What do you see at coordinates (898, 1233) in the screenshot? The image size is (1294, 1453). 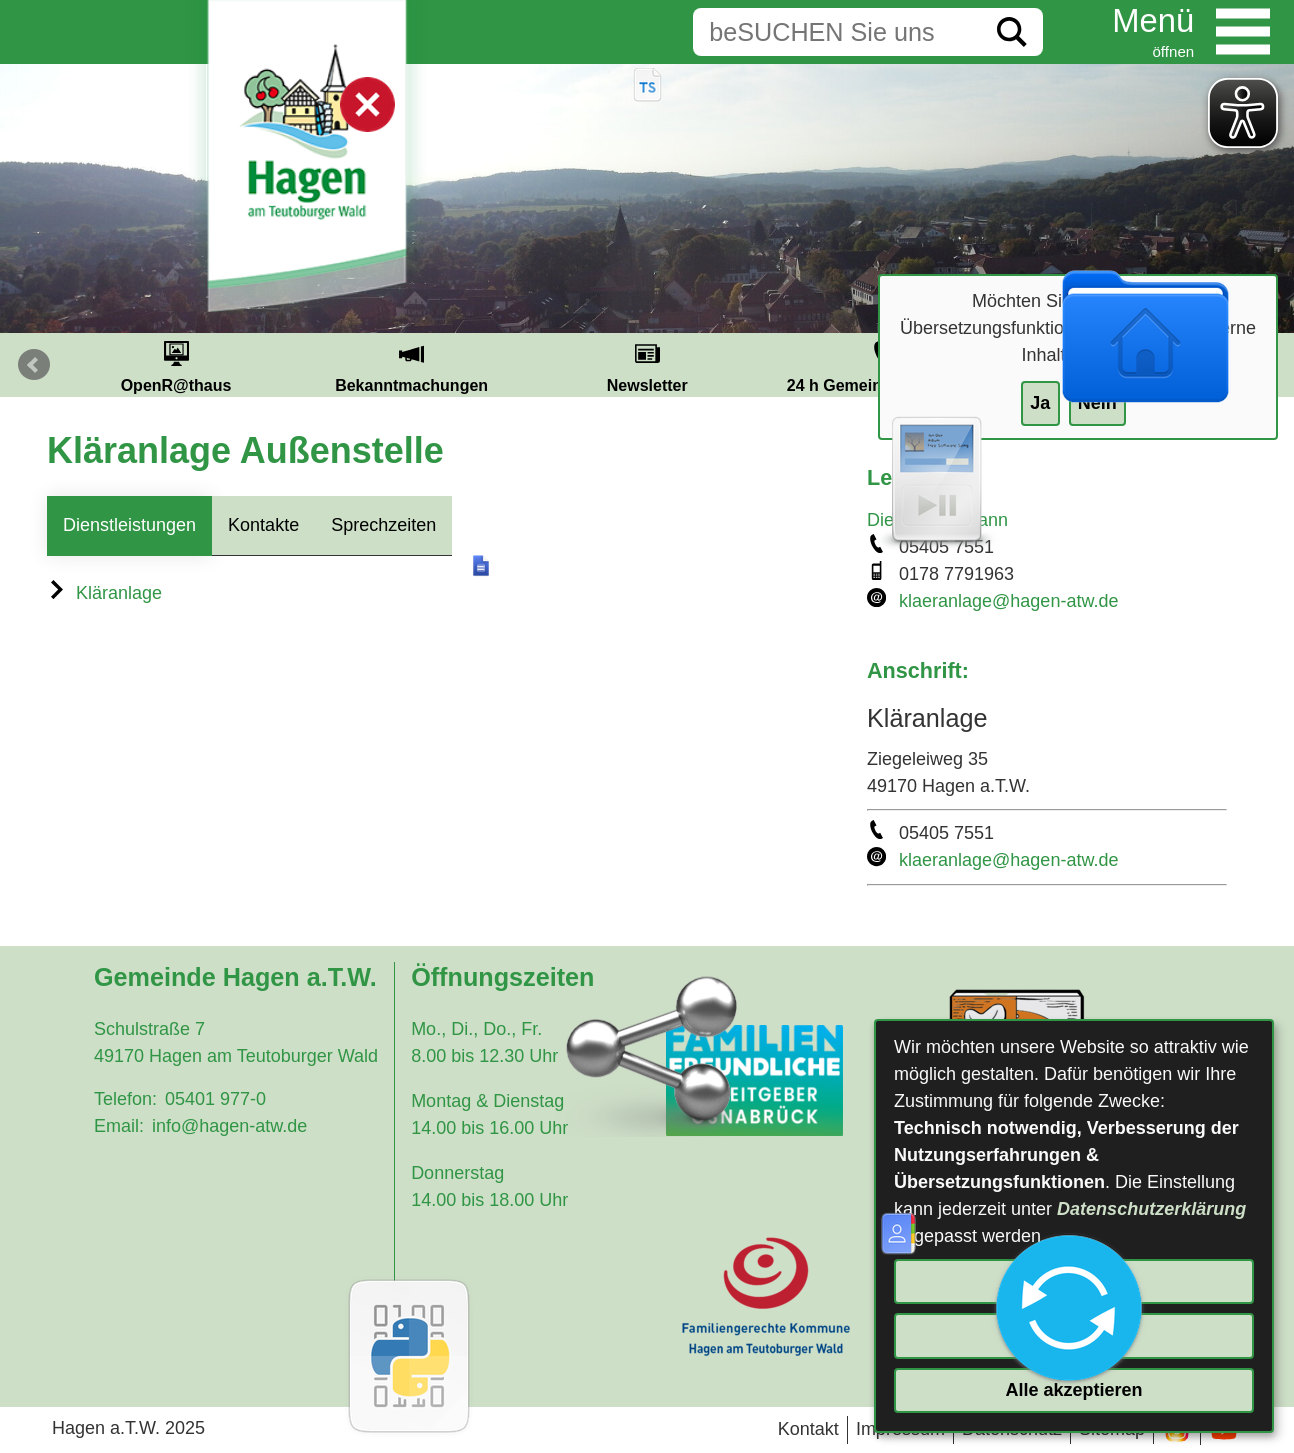 I see `open the address book application` at bounding box center [898, 1233].